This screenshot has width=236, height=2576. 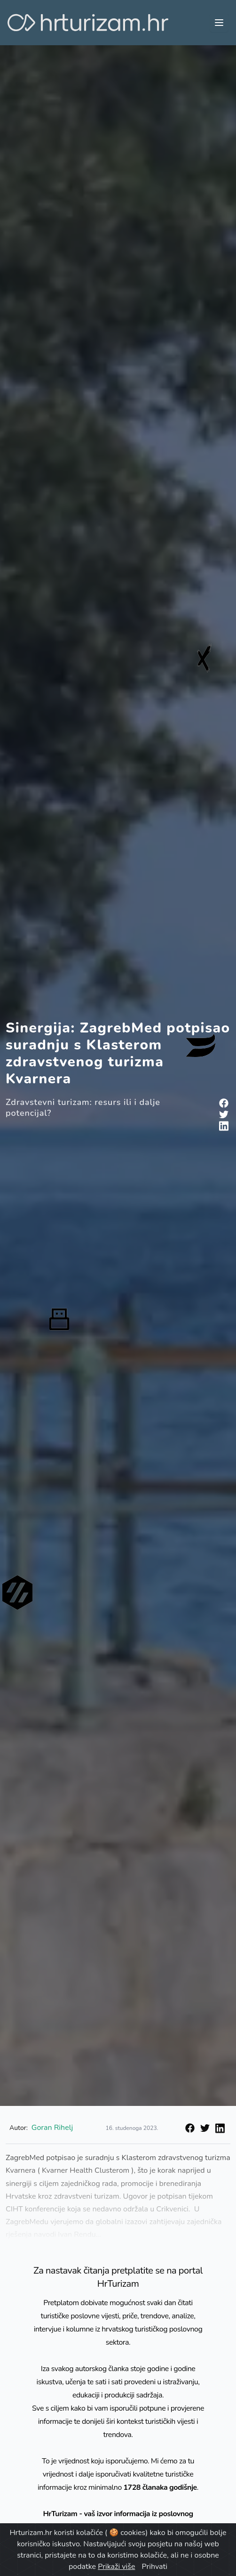 I want to click on voron design brand logo, so click(x=17, y=1593).